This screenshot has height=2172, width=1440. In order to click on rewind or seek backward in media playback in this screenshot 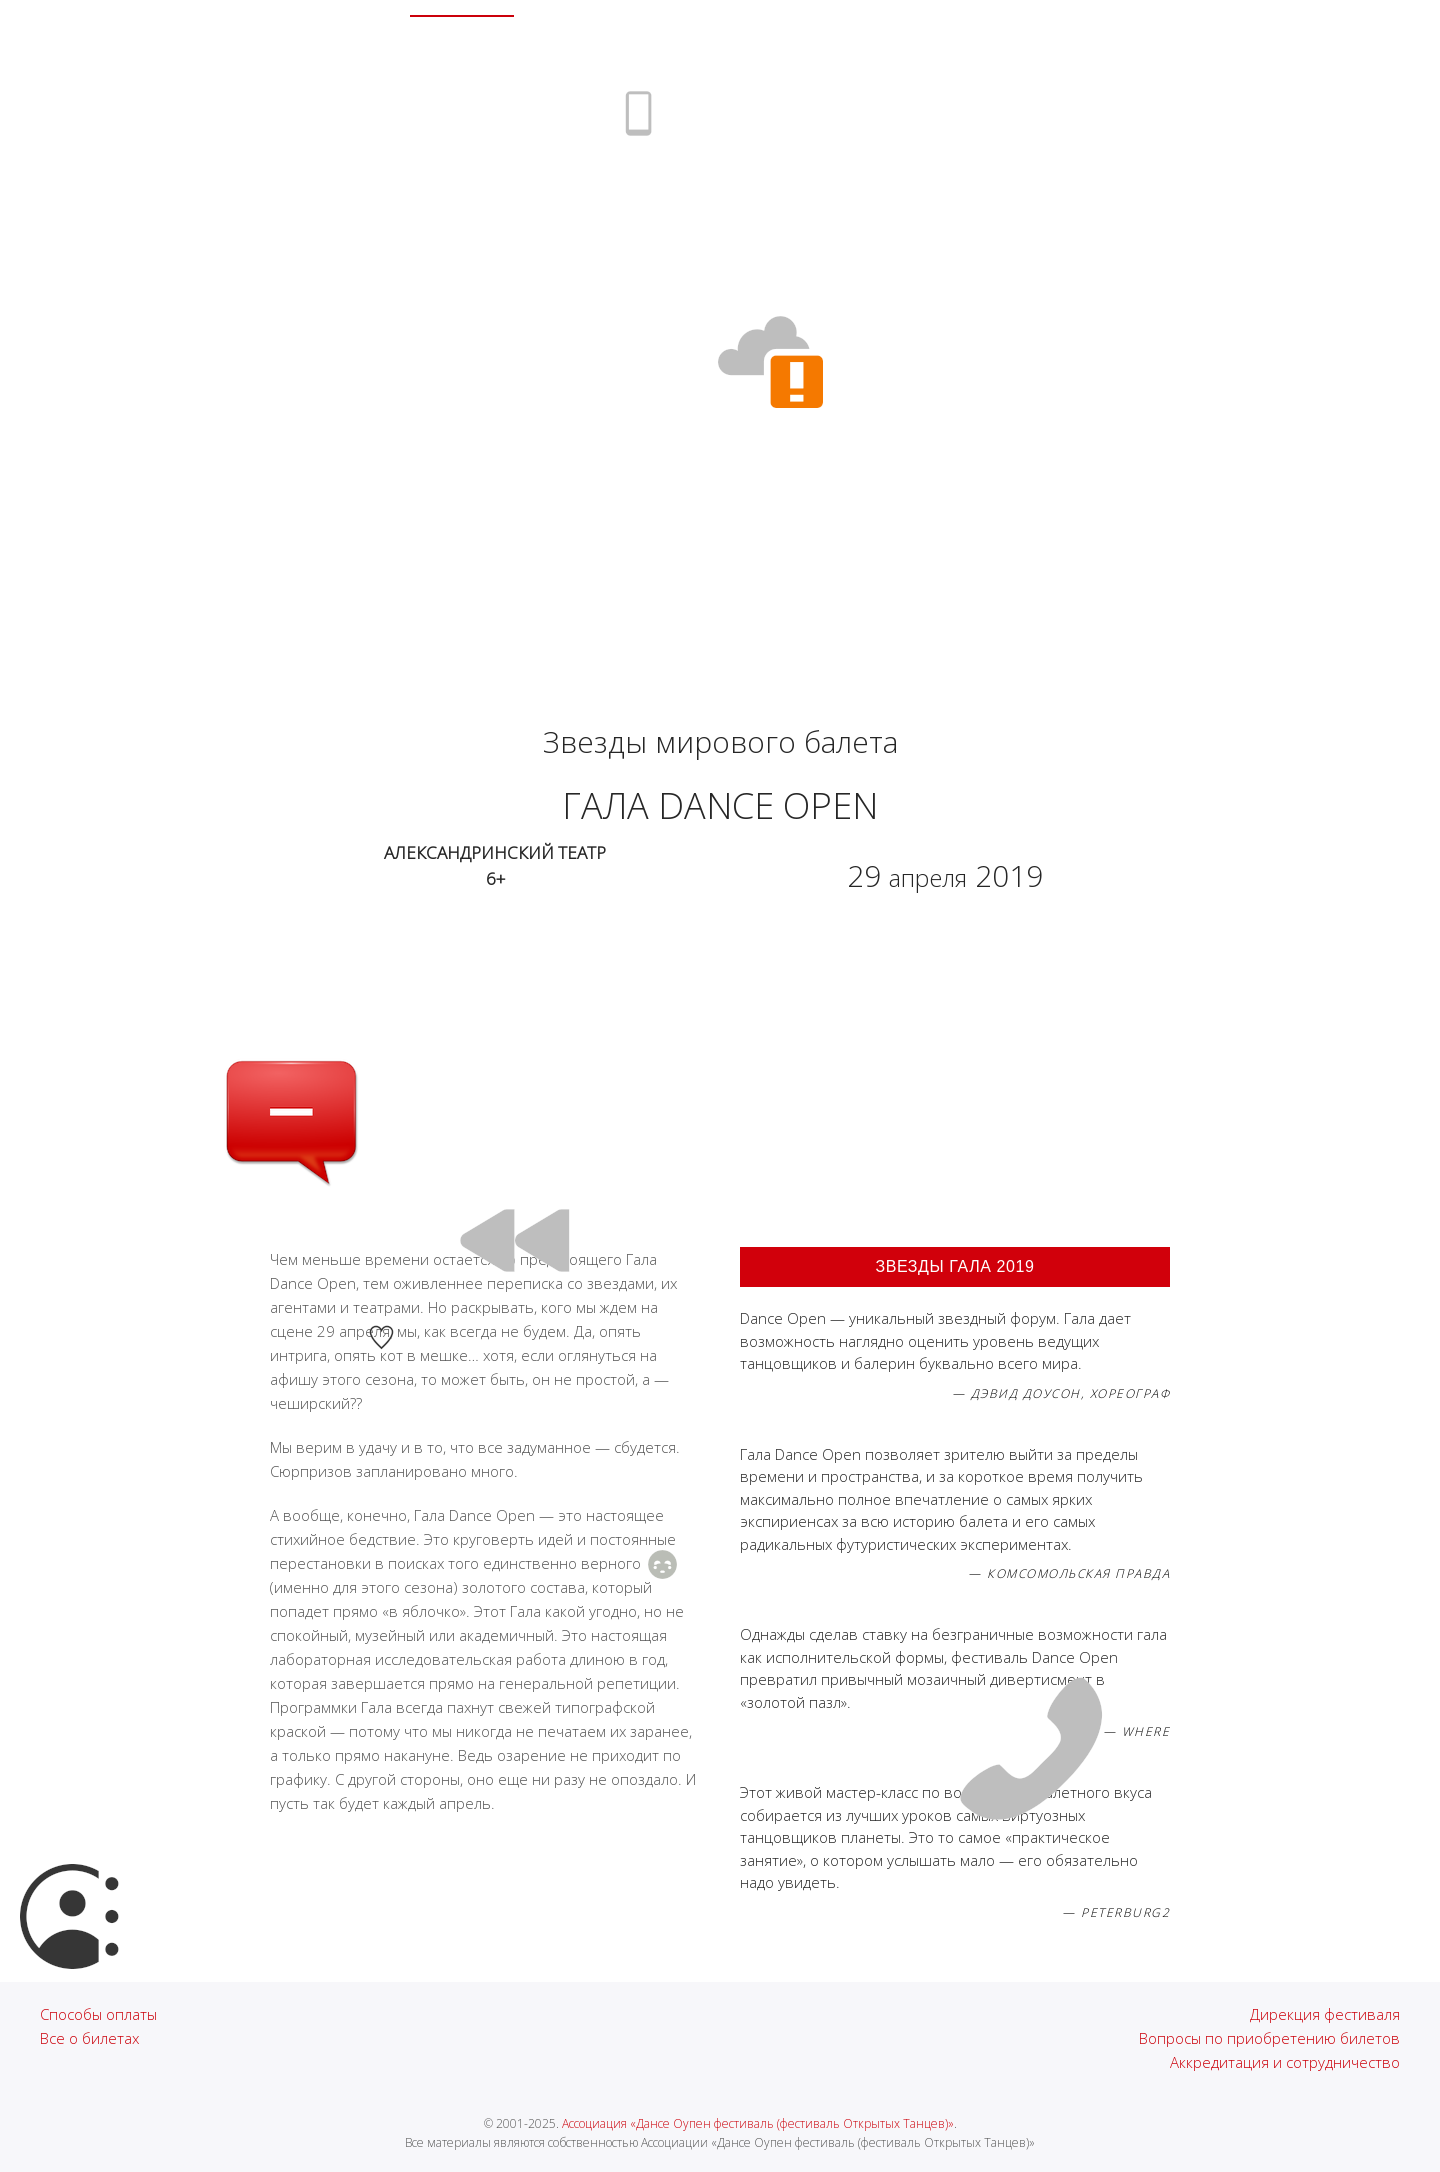, I will do `click(514, 1240)`.